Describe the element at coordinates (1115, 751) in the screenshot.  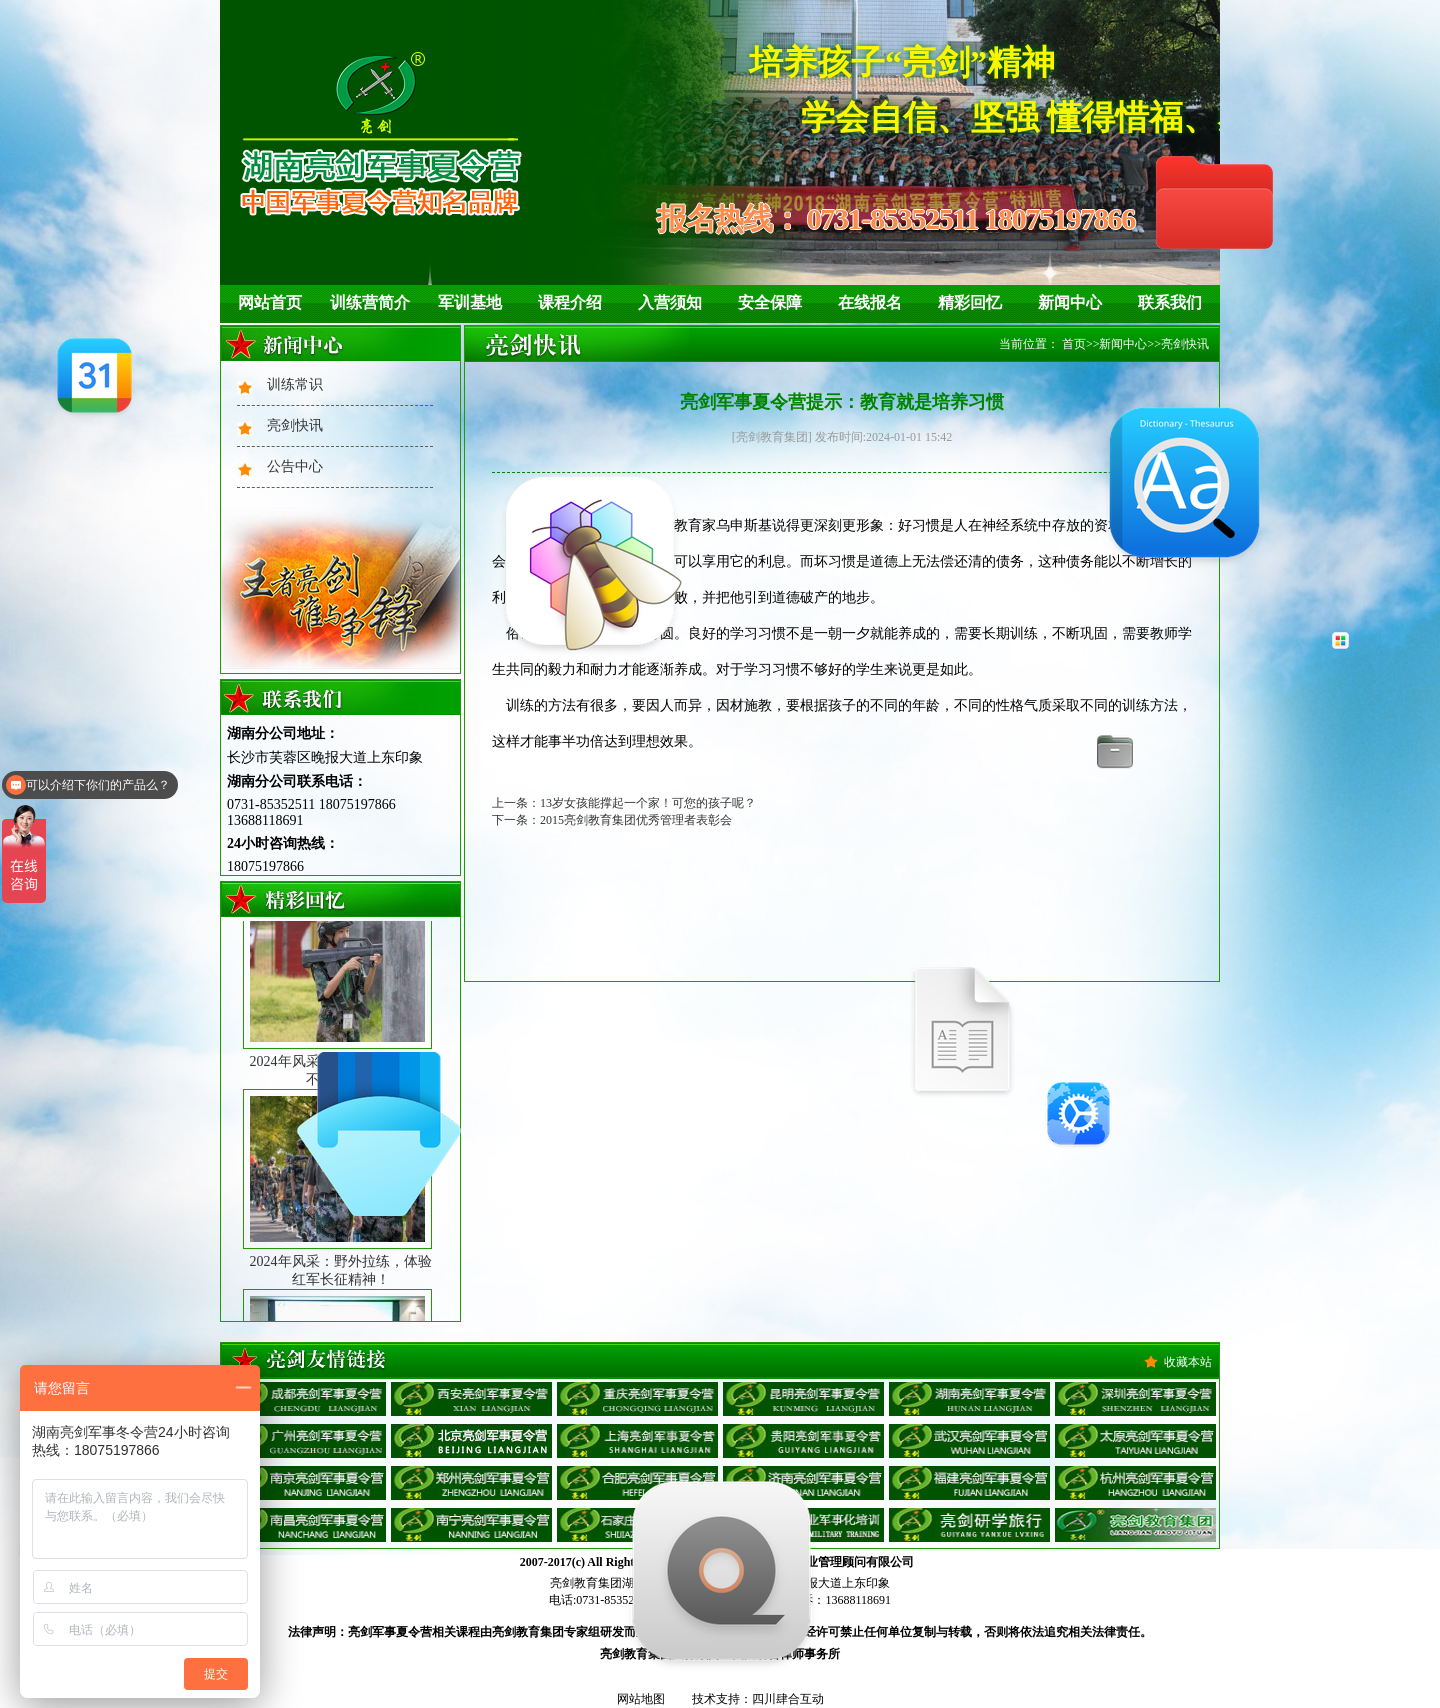
I see `open the file manager` at that location.